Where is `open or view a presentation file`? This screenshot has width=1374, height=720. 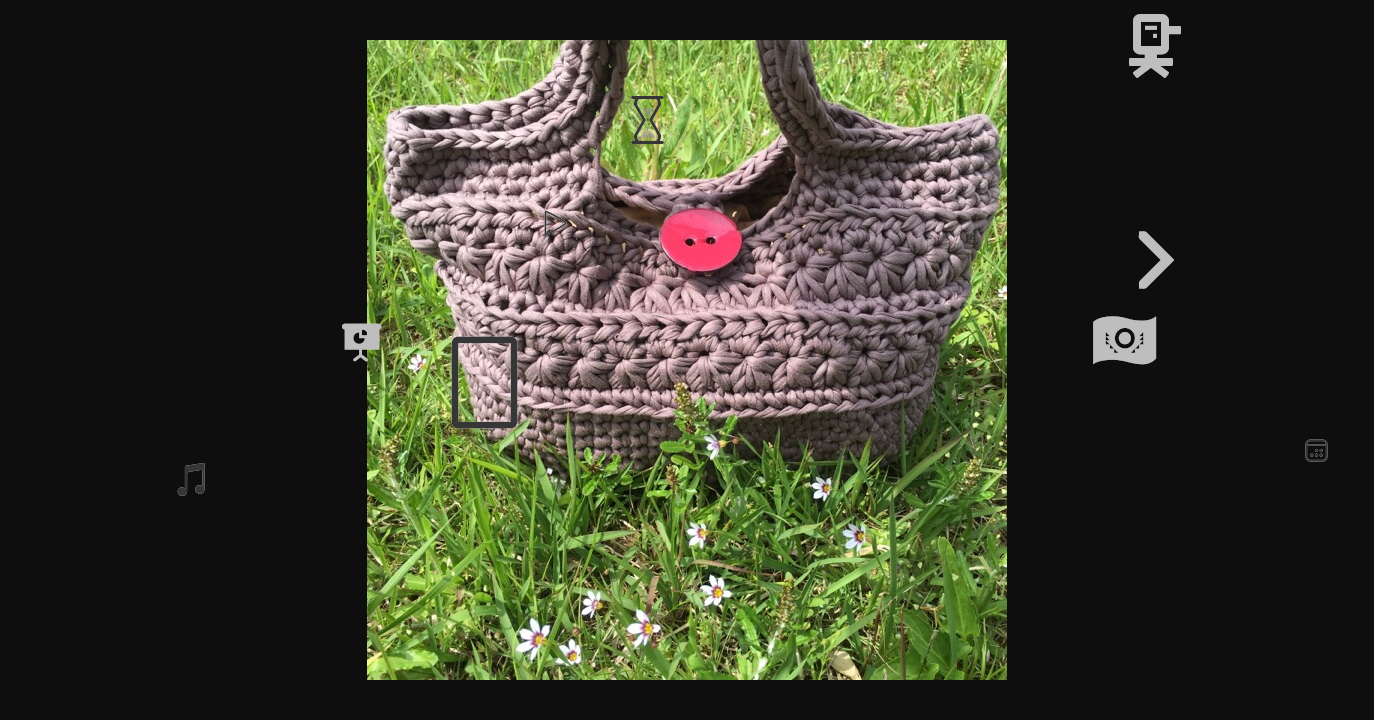
open or view a presentation file is located at coordinates (362, 341).